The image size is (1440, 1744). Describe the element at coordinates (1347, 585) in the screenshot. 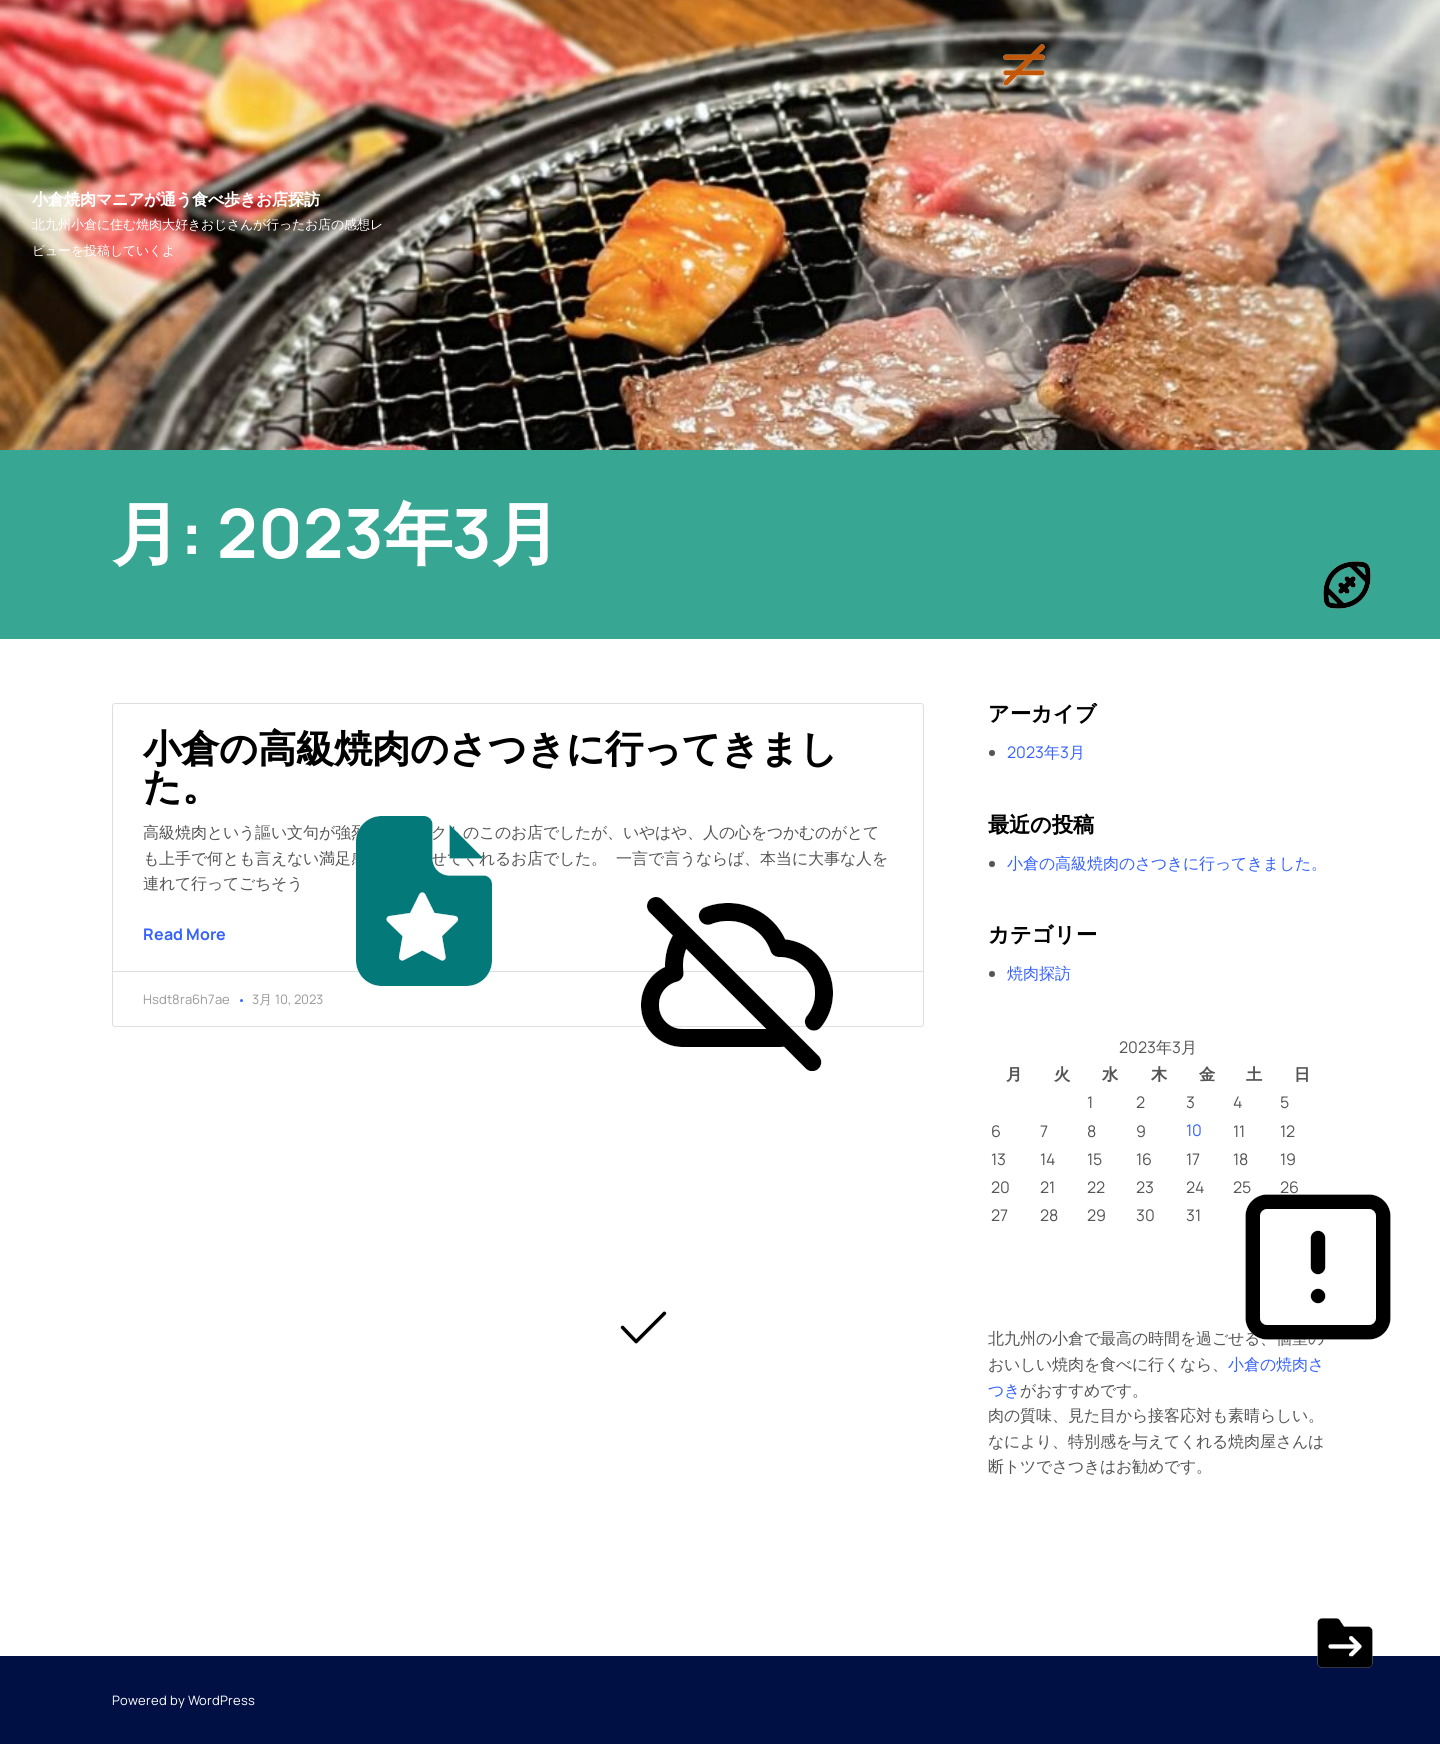

I see `access sports scores and updates` at that location.